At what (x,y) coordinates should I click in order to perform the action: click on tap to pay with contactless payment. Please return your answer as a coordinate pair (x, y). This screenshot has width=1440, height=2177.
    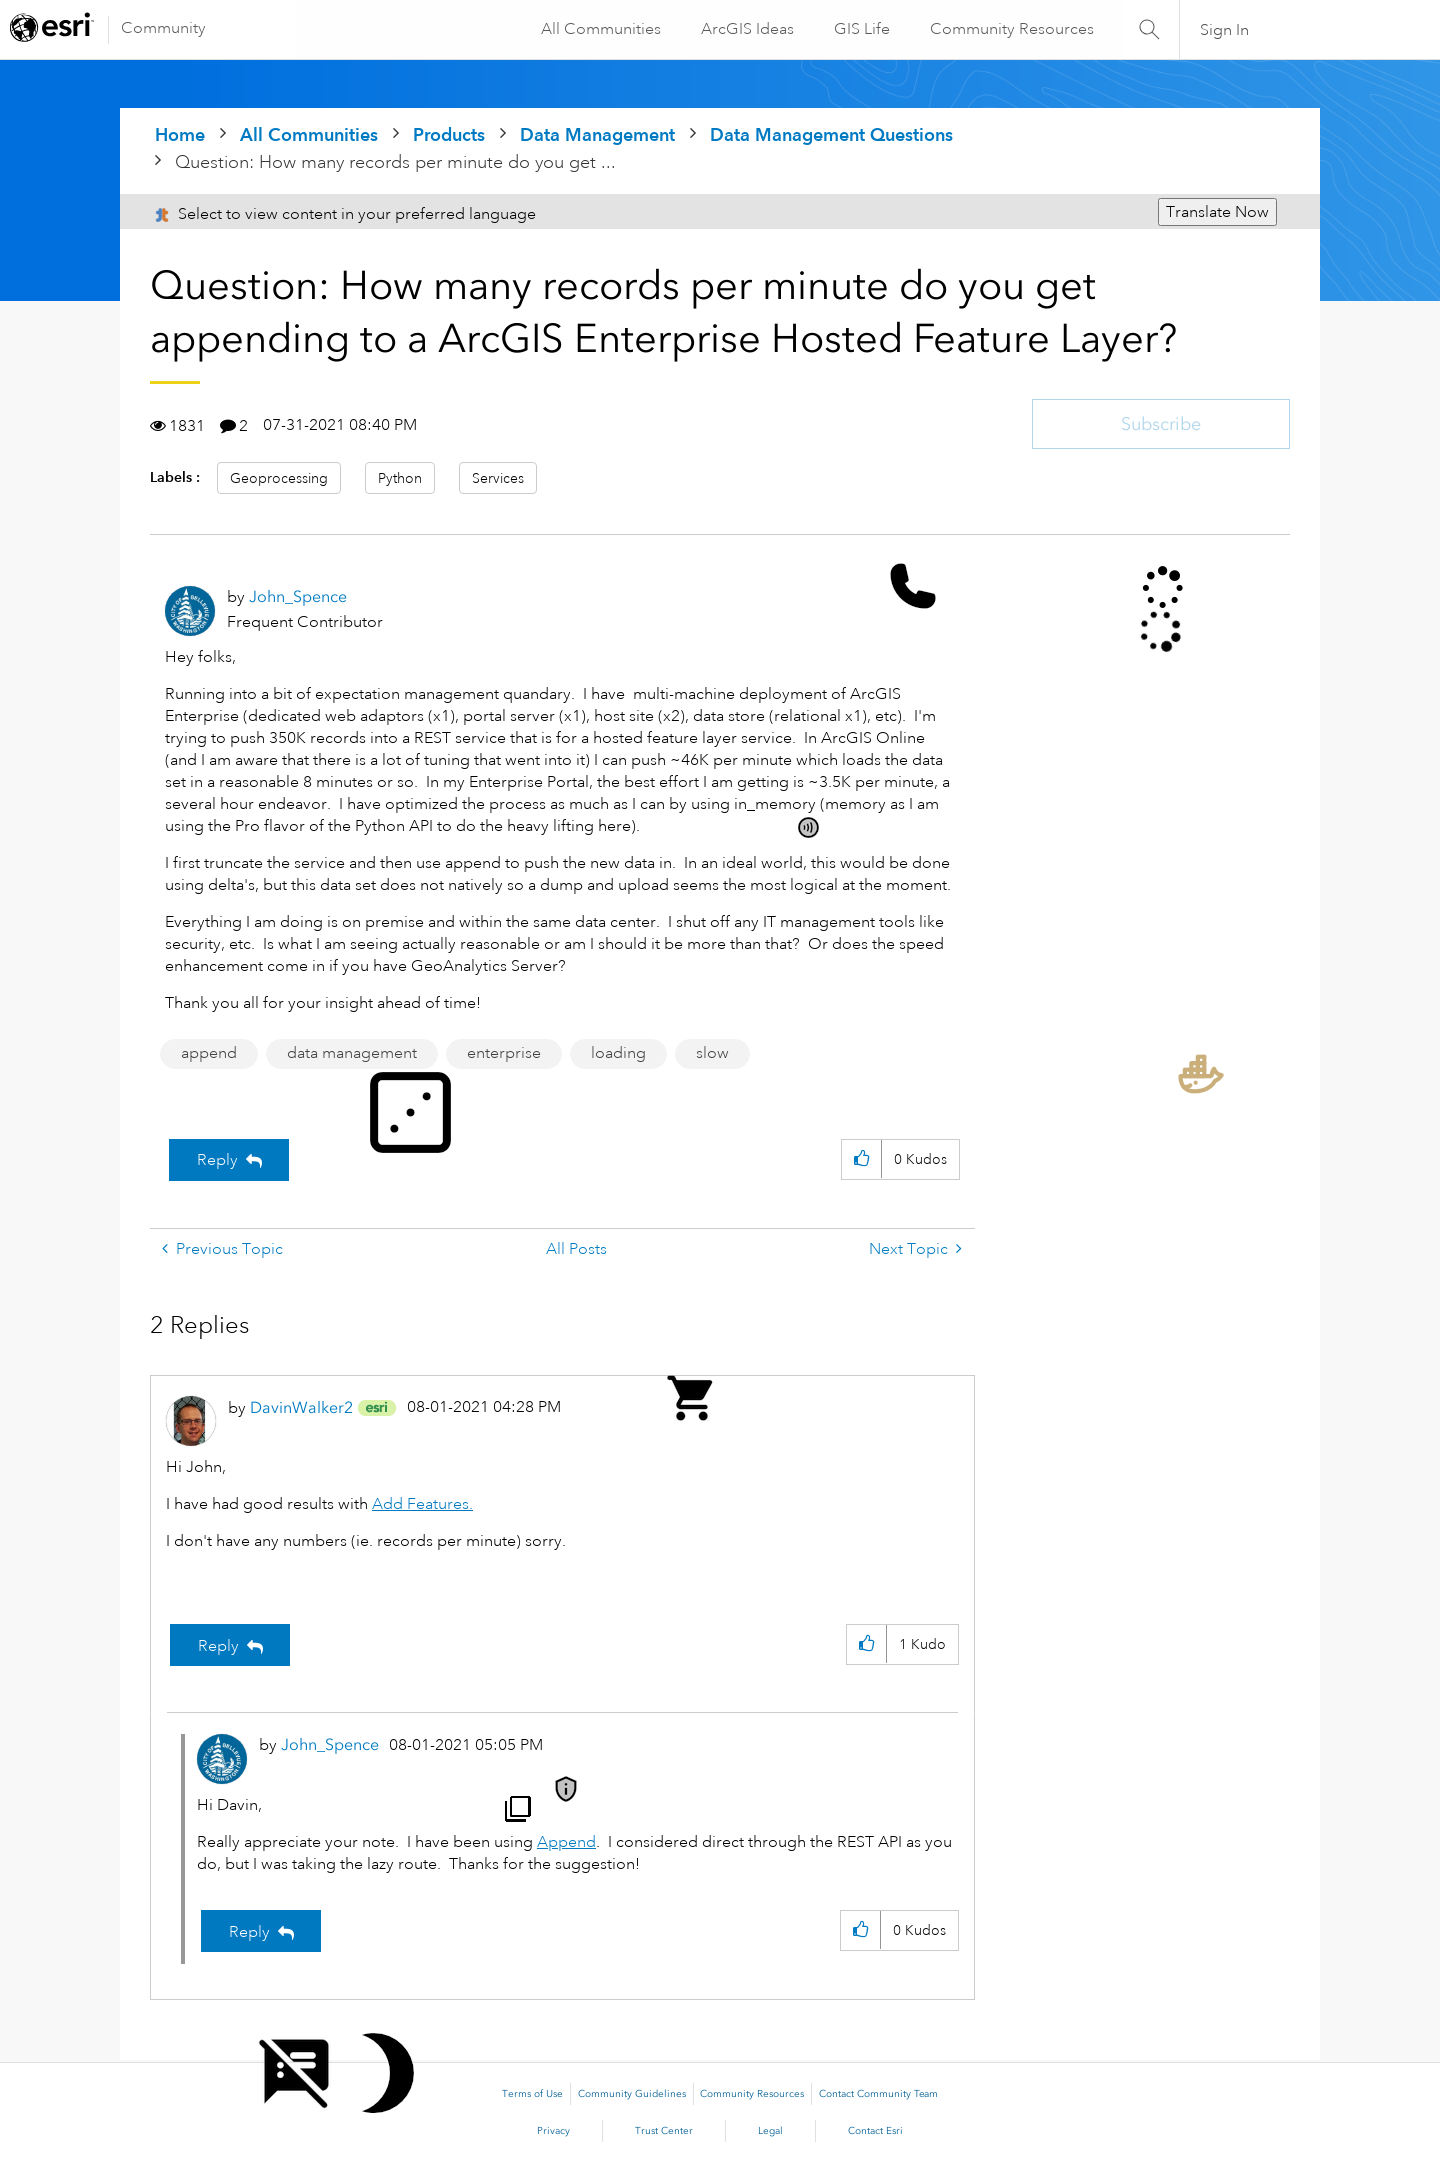
    Looking at the image, I should click on (808, 827).